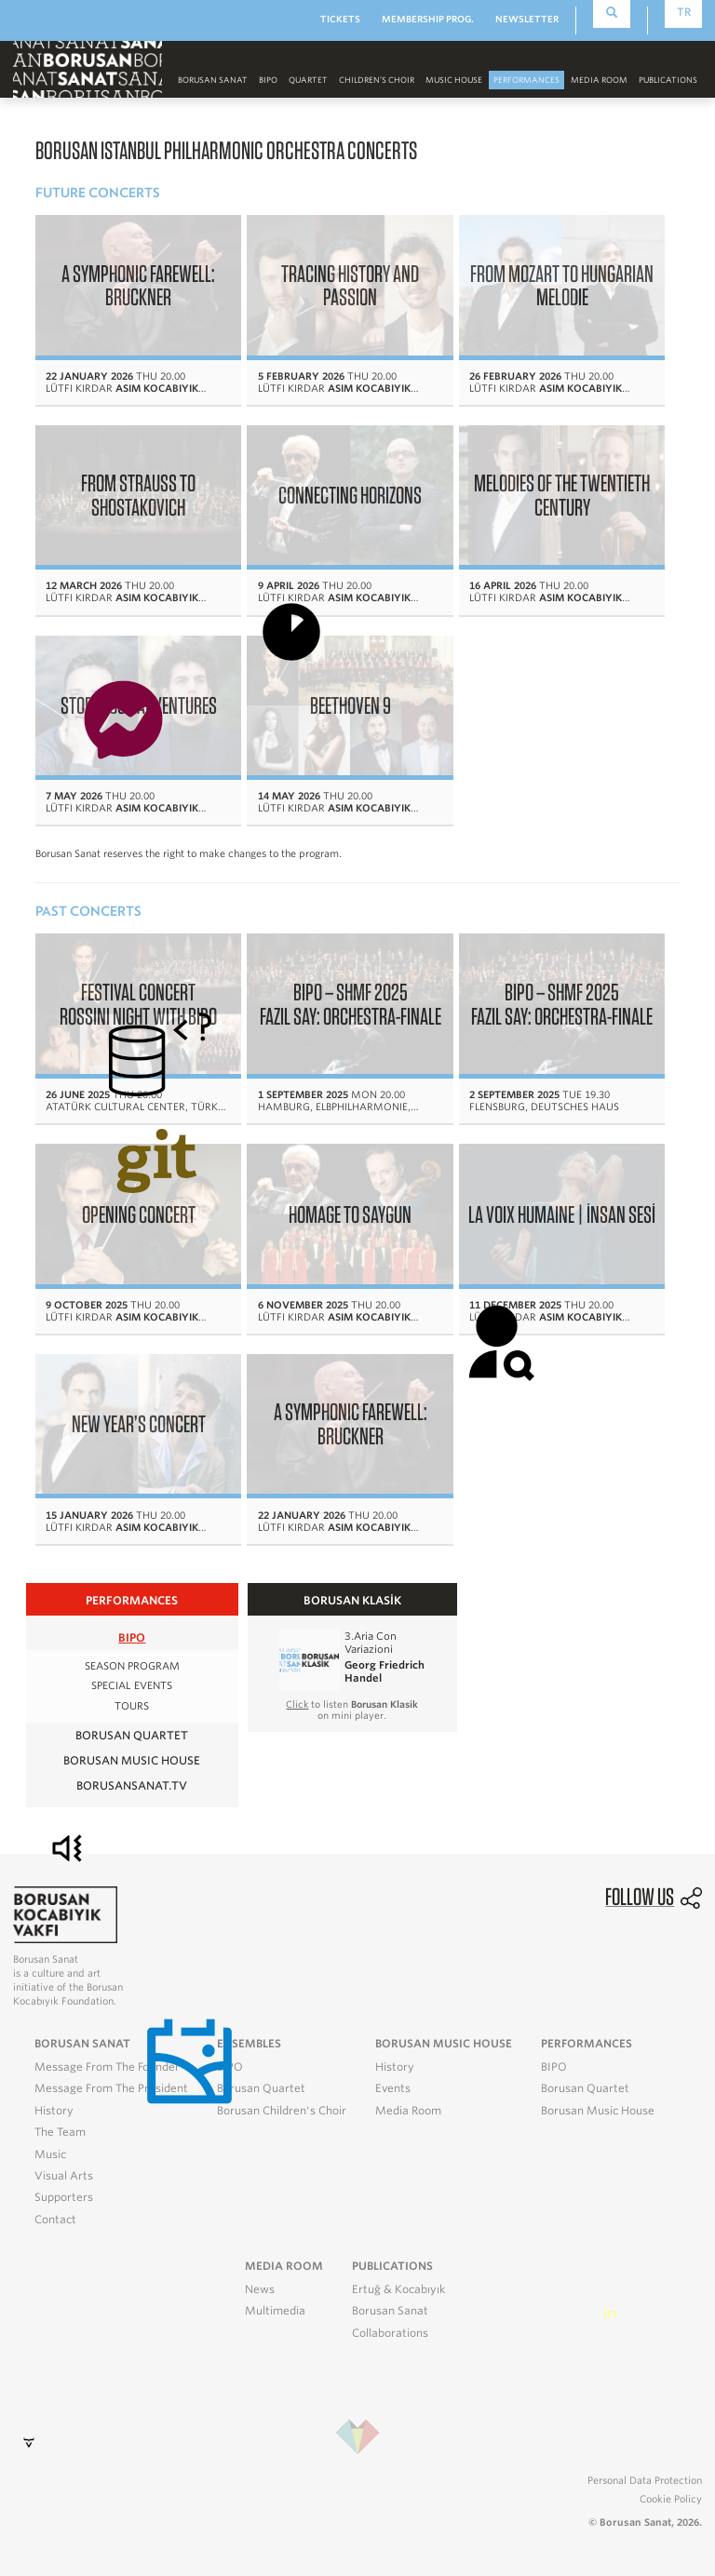 This screenshot has width=715, height=2576. Describe the element at coordinates (496, 1343) in the screenshot. I see `search for a user or contact` at that location.